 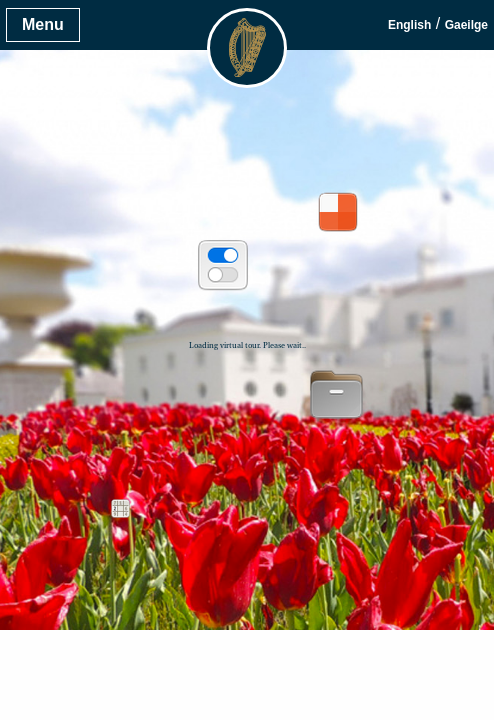 I want to click on open sudoku puzzle game, so click(x=120, y=508).